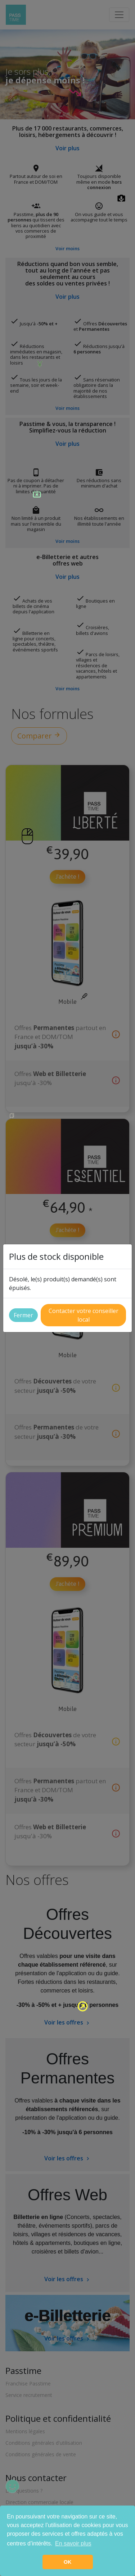 The height and width of the screenshot is (2576, 135). I want to click on indicates a declining trend or decrease in value, so click(75, 92).